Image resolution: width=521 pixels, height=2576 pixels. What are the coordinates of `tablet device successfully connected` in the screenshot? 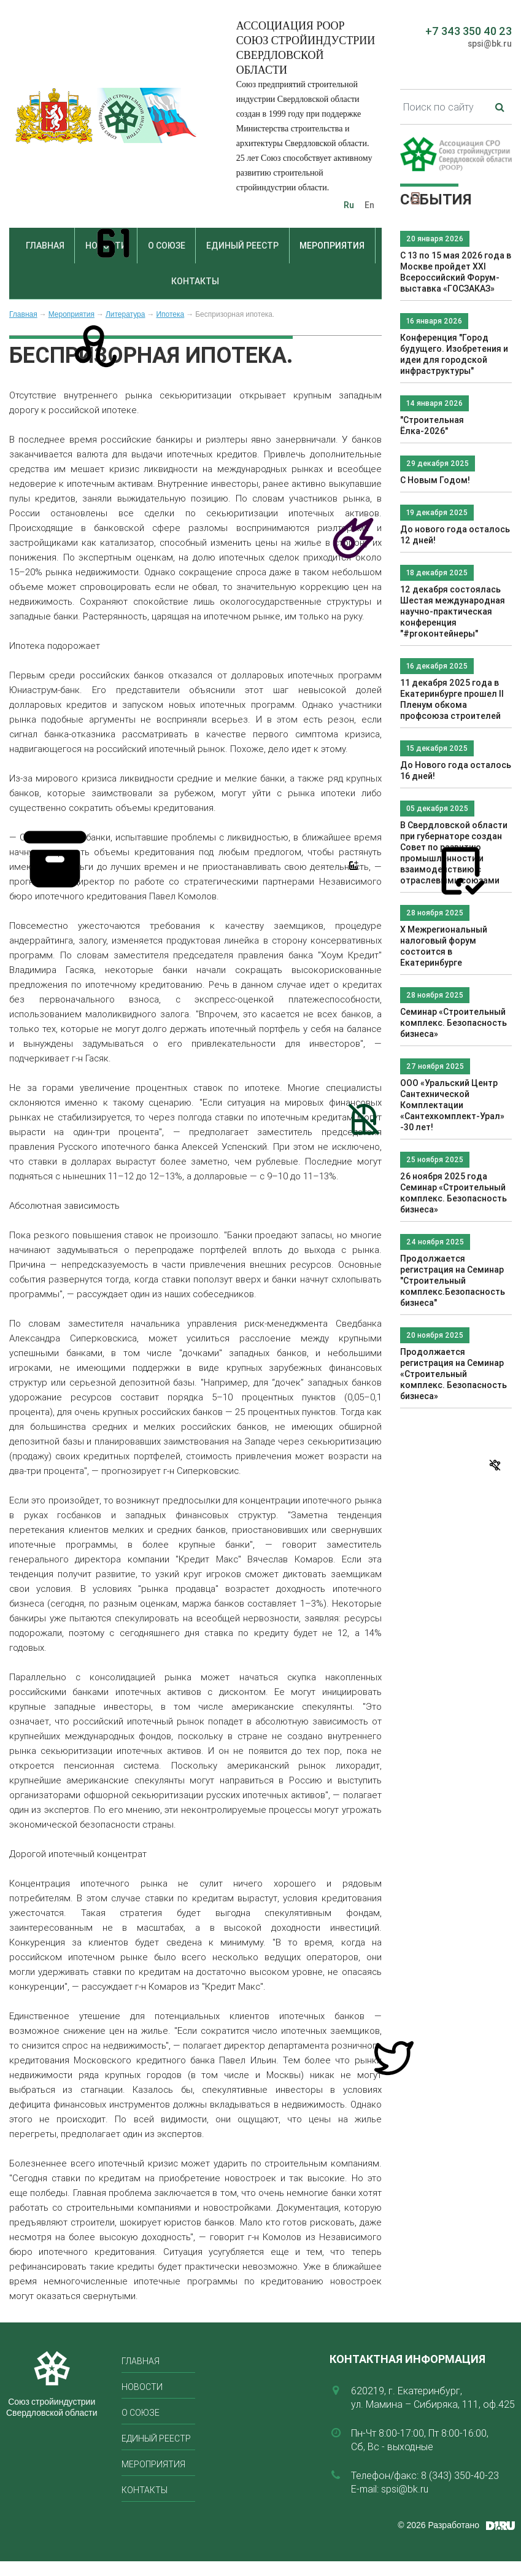 It's located at (460, 871).